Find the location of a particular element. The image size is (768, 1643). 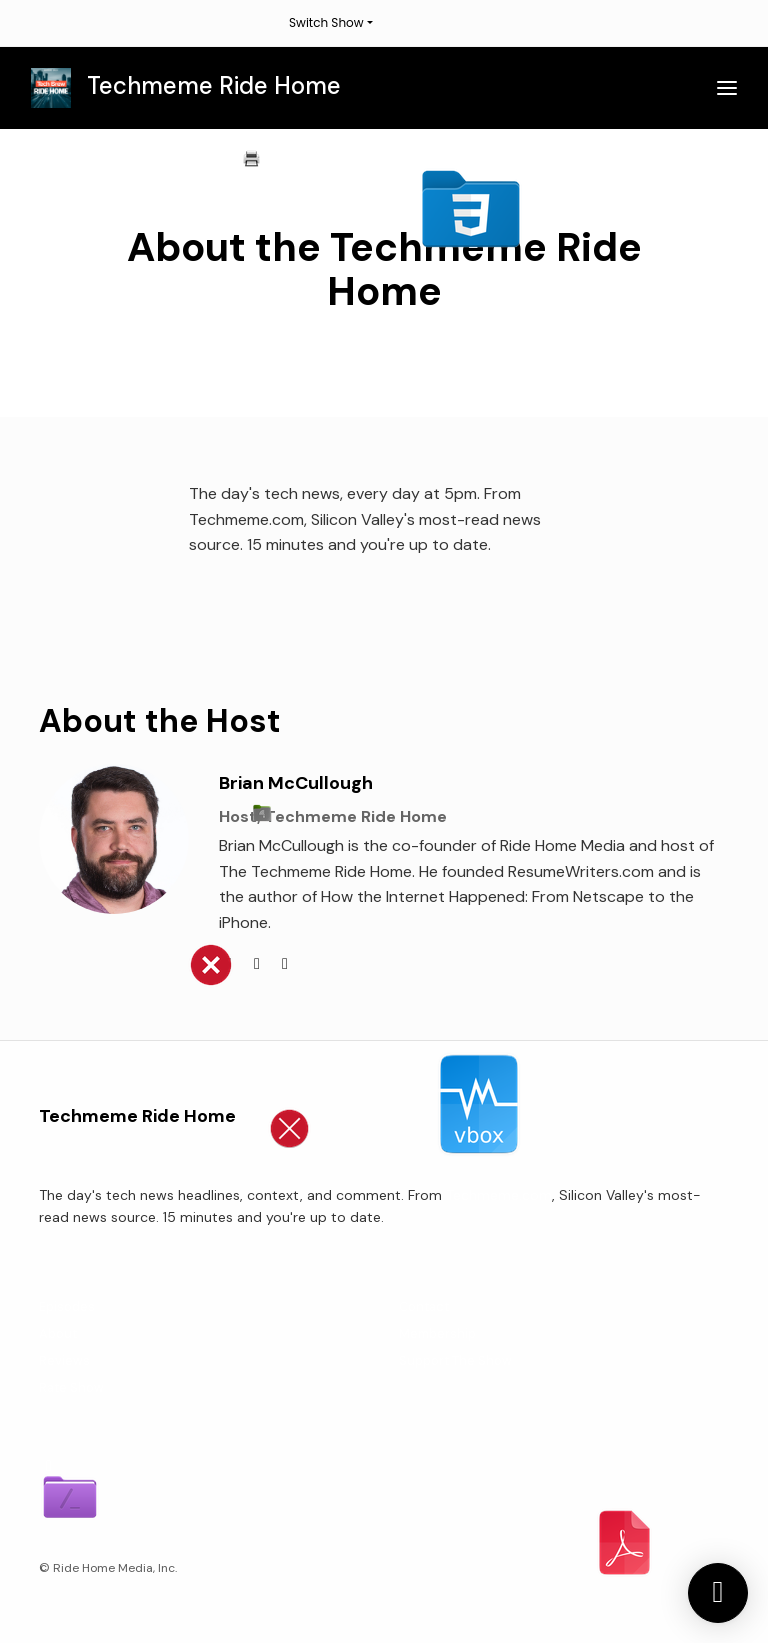

access the root directory is located at coordinates (70, 1497).